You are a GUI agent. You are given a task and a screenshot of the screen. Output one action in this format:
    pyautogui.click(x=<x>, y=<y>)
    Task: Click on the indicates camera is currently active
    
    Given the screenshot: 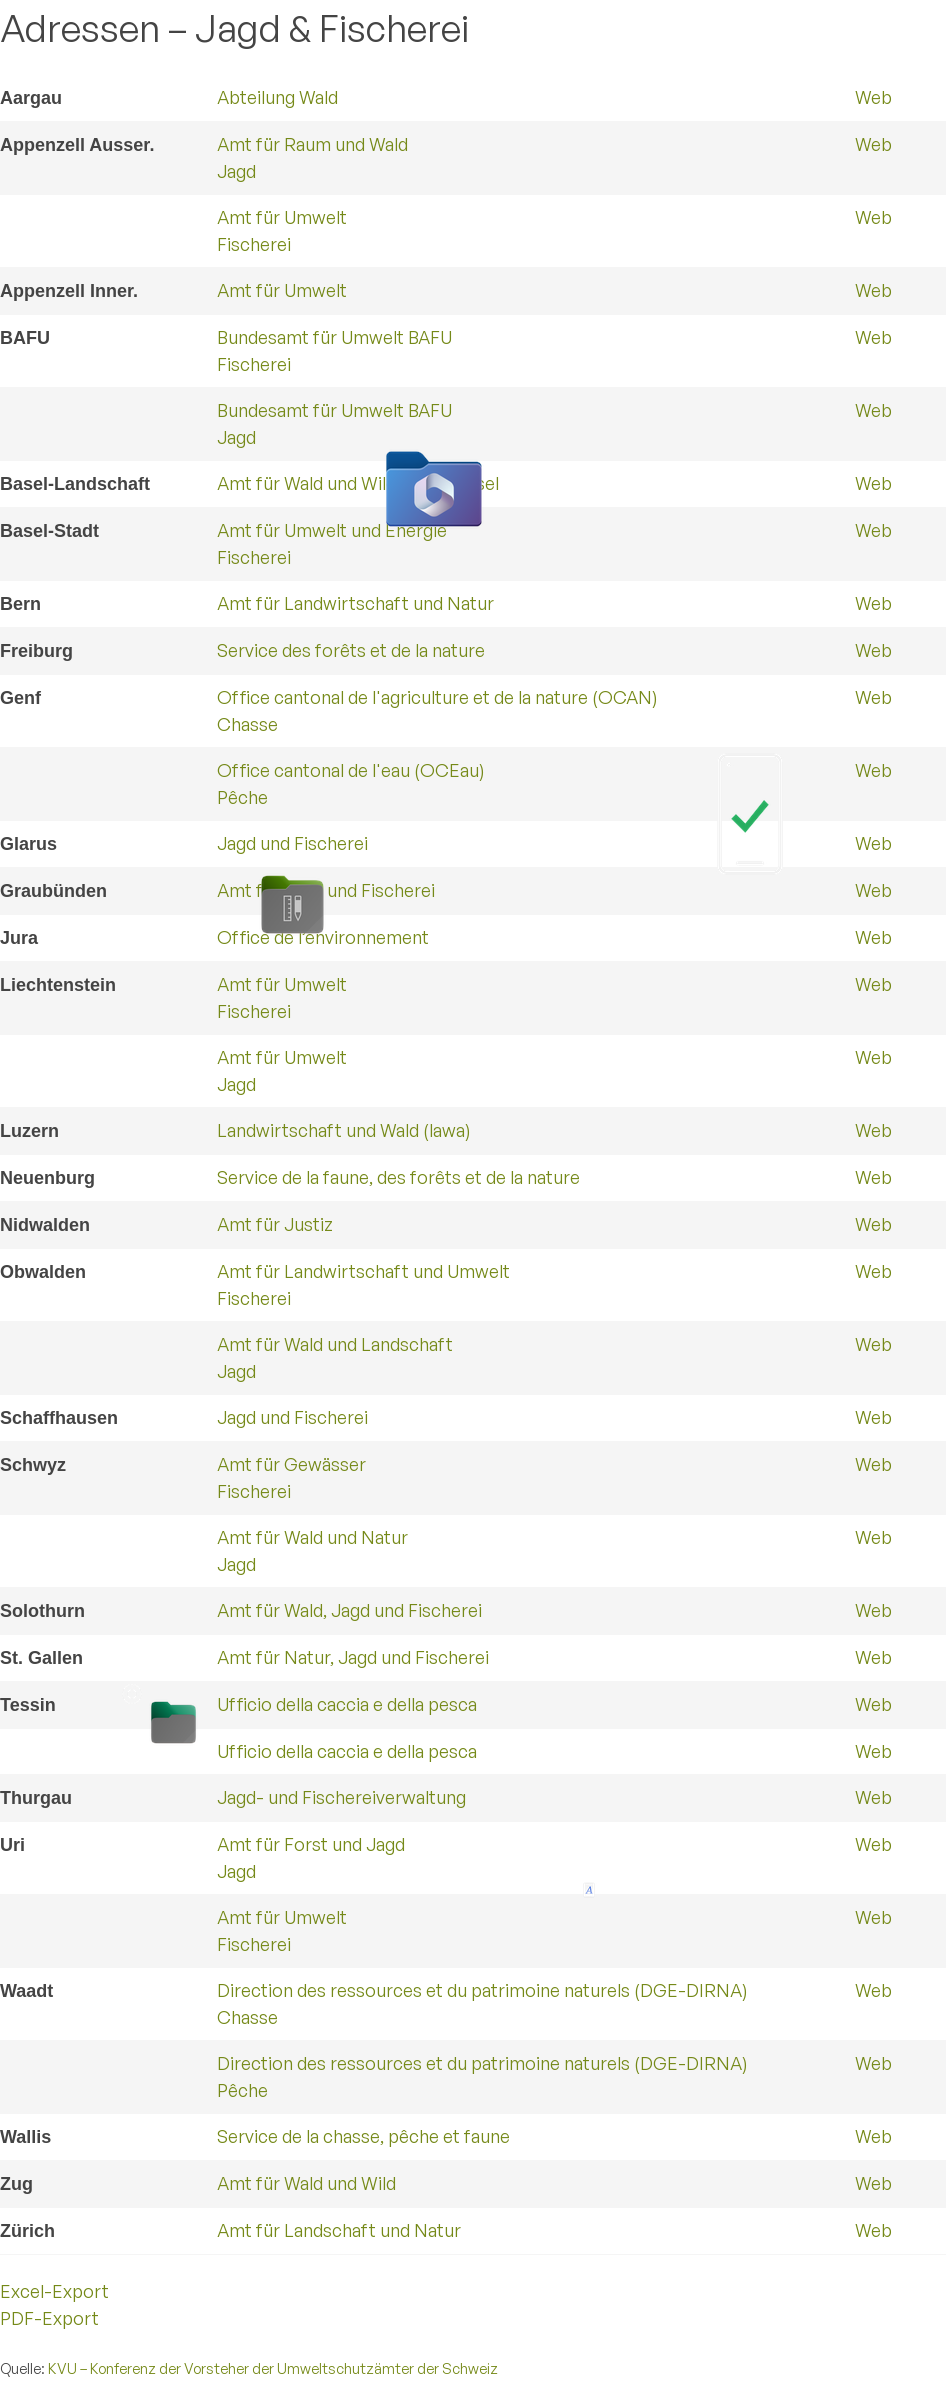 What is the action you would take?
    pyautogui.click(x=132, y=1694)
    